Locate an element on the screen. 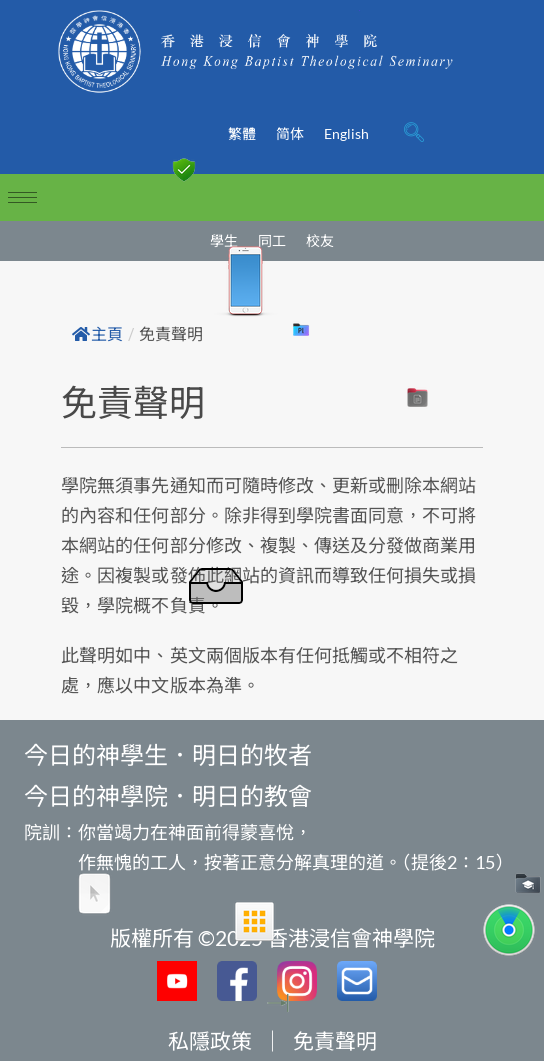 The image size is (544, 1061). open education or coursework folder is located at coordinates (528, 884).